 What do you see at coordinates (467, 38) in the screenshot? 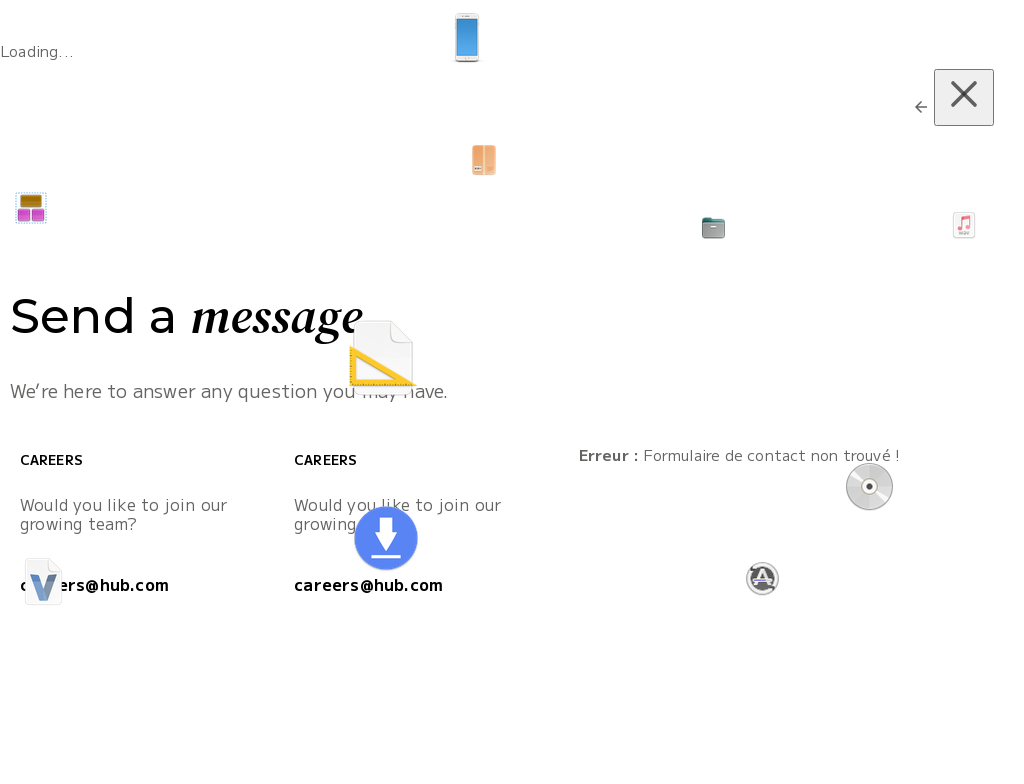
I see `represents a connected iPhone device` at bounding box center [467, 38].